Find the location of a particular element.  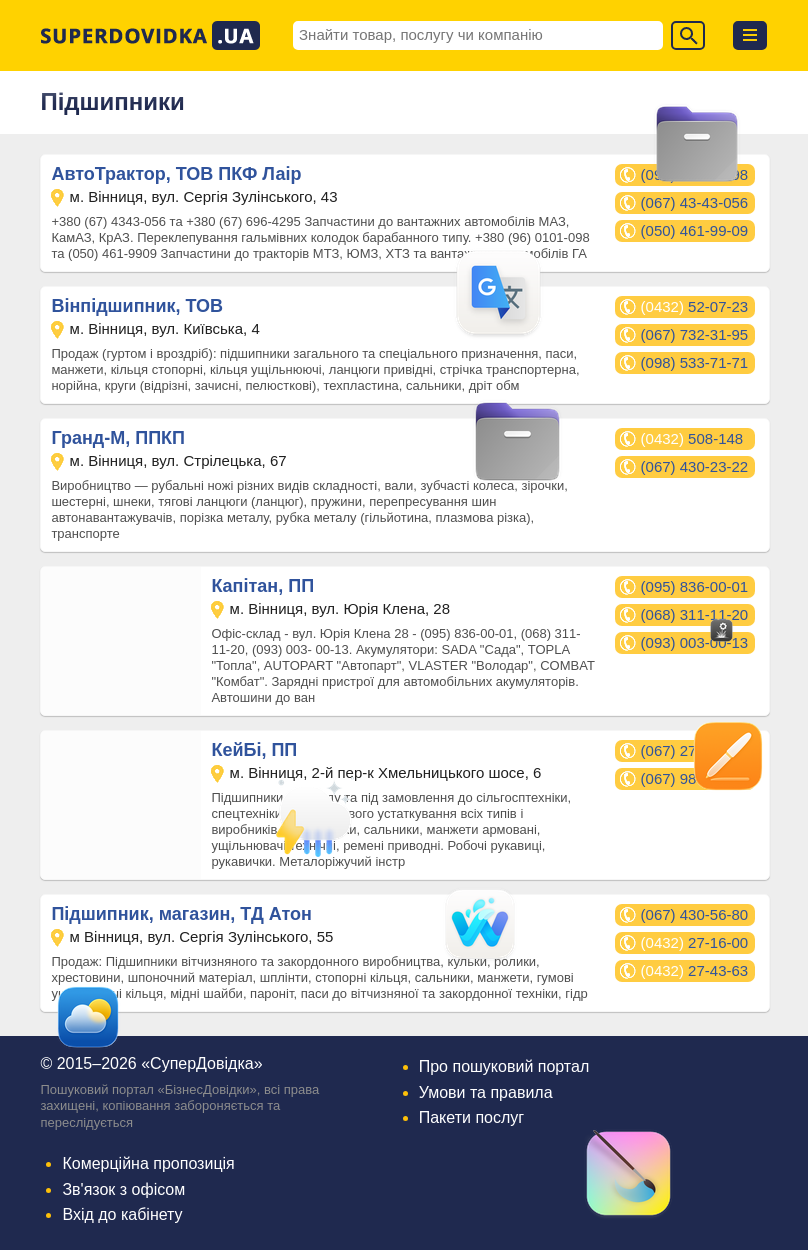

open wicked engine editor is located at coordinates (721, 630).